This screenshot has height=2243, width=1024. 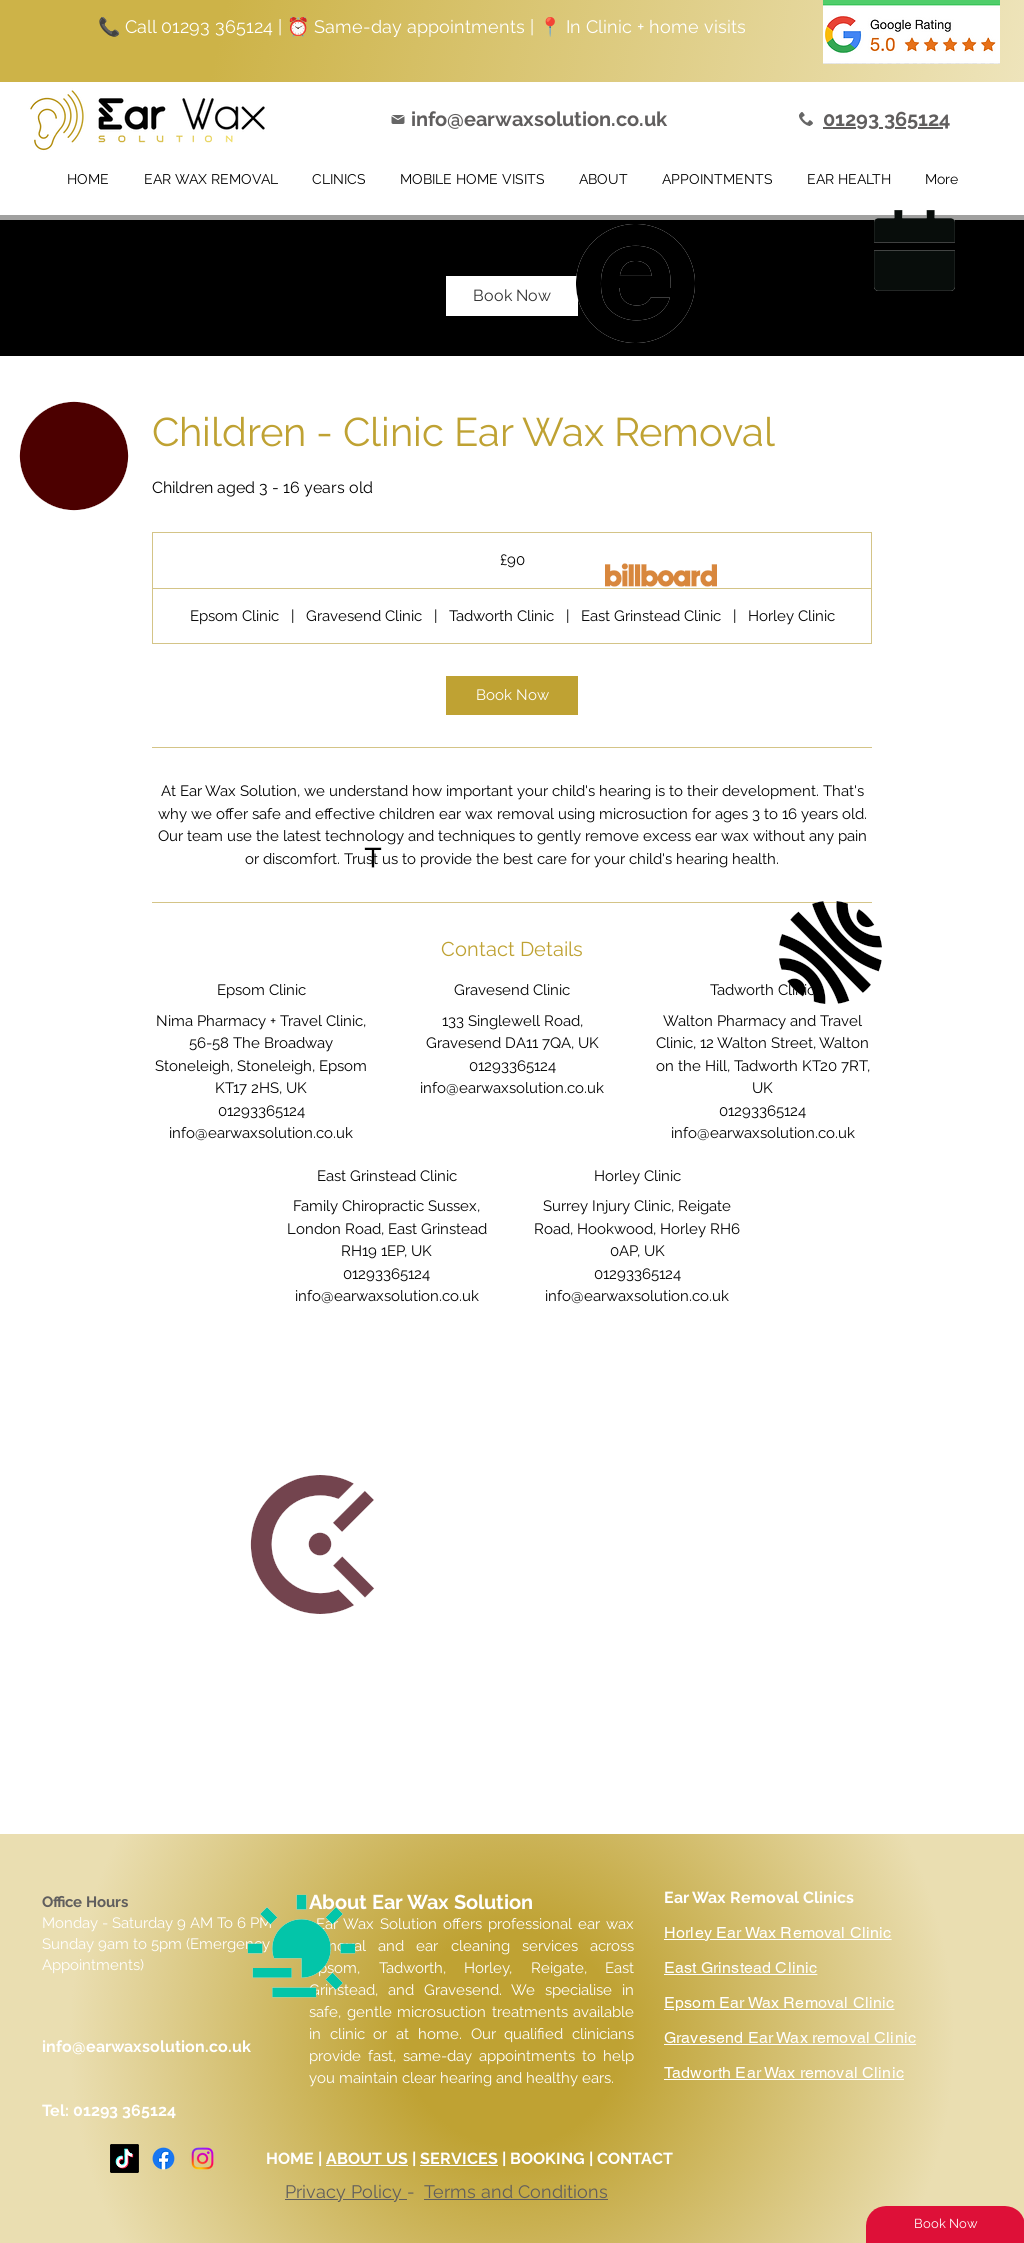 What do you see at coordinates (74, 456) in the screenshot?
I see `unselected radio button or toggle option` at bounding box center [74, 456].